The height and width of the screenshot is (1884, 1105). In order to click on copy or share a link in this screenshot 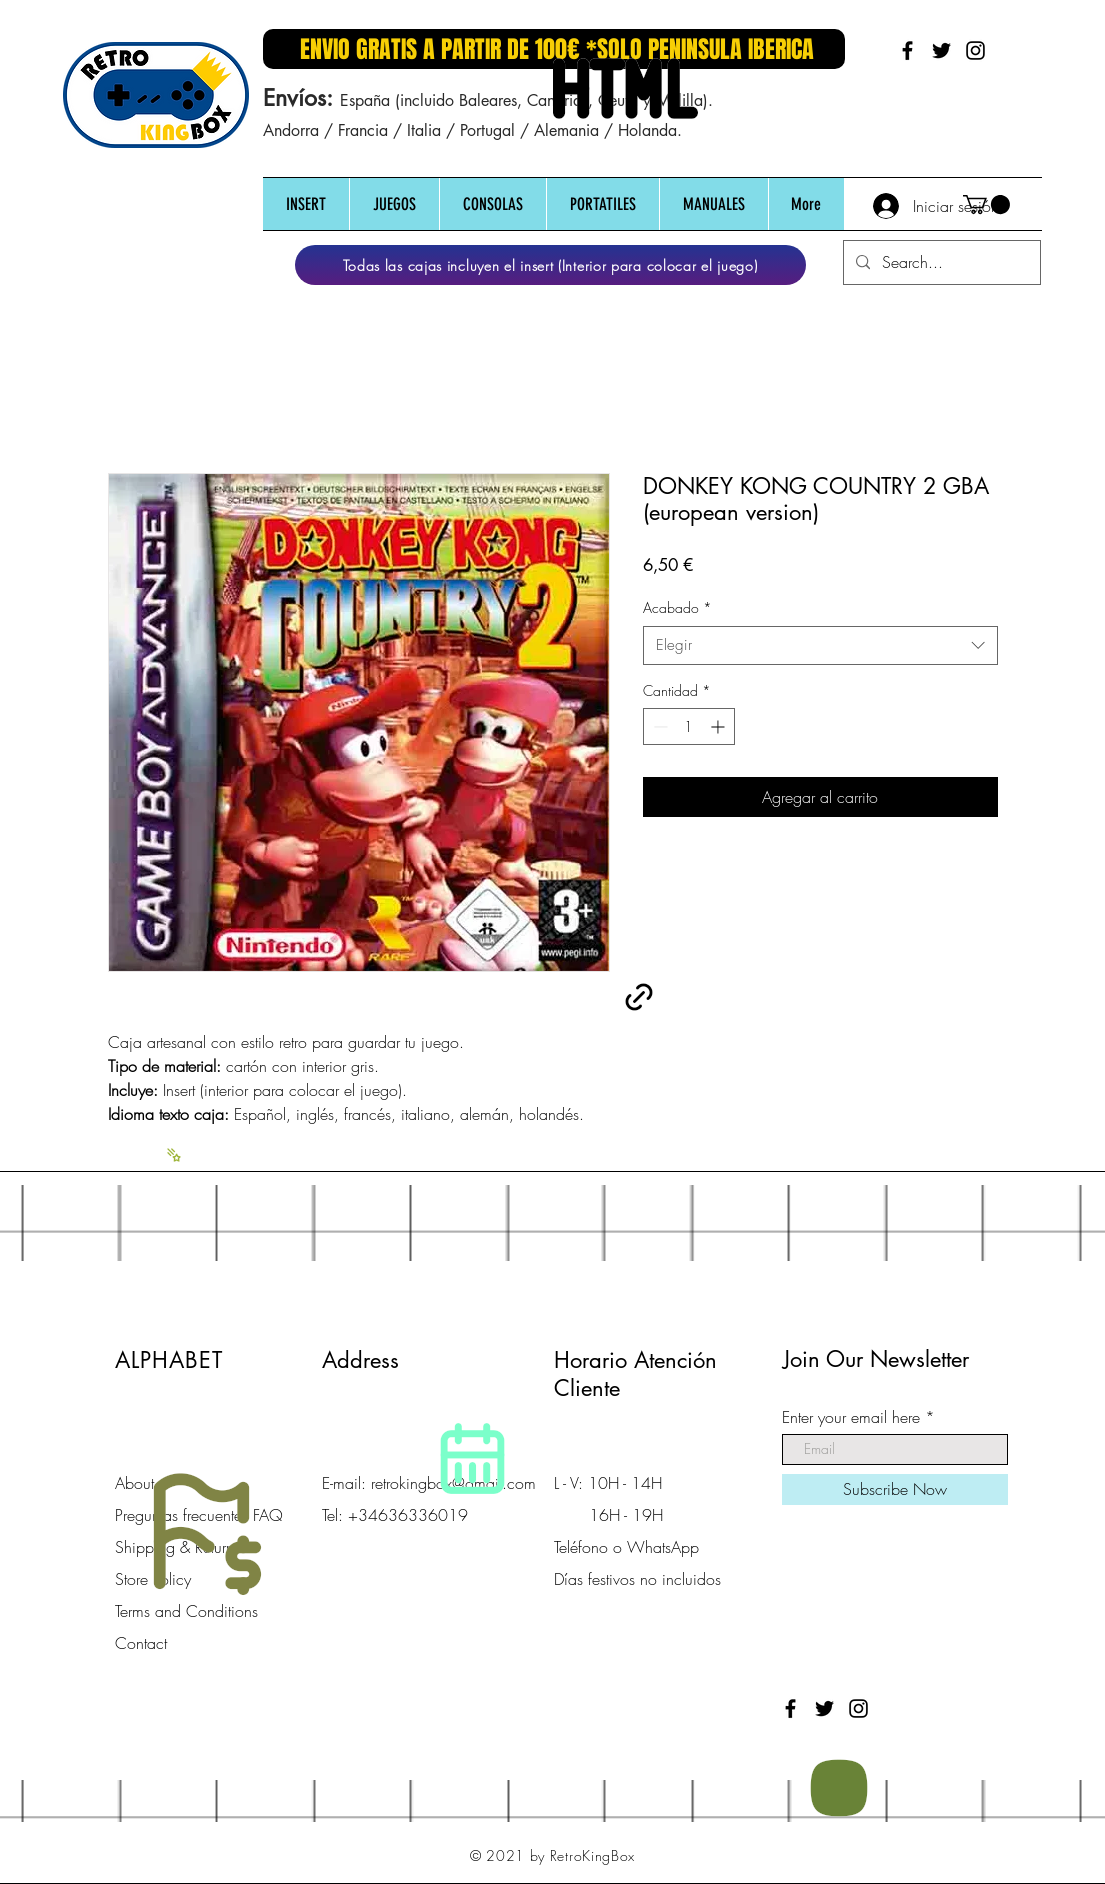, I will do `click(639, 997)`.